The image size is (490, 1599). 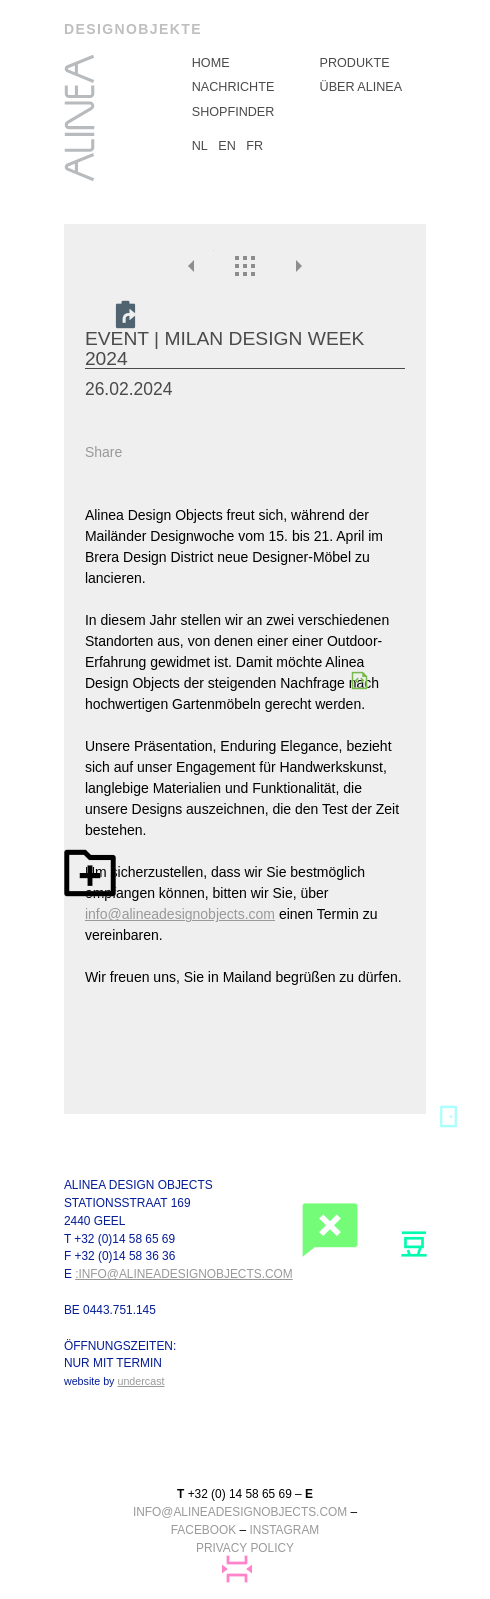 What do you see at coordinates (414, 1244) in the screenshot?
I see `open douban app` at bounding box center [414, 1244].